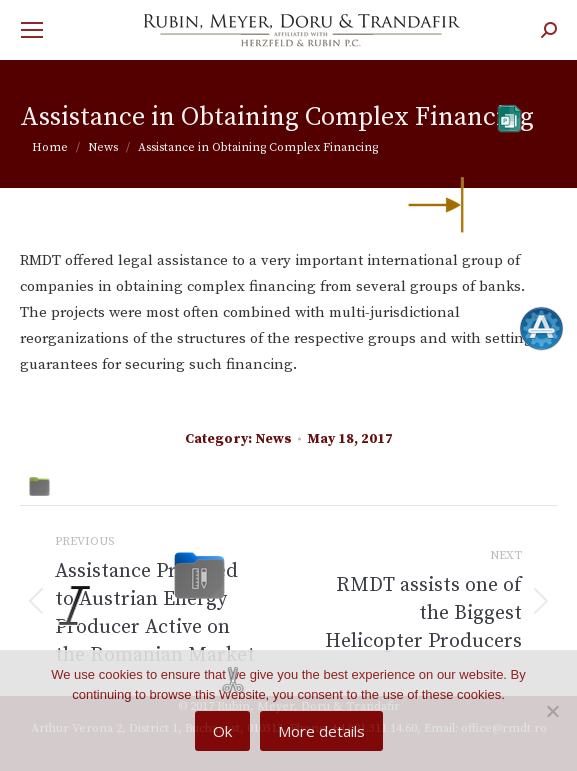 This screenshot has height=771, width=577. I want to click on a microsoft publisher document file, so click(509, 118).